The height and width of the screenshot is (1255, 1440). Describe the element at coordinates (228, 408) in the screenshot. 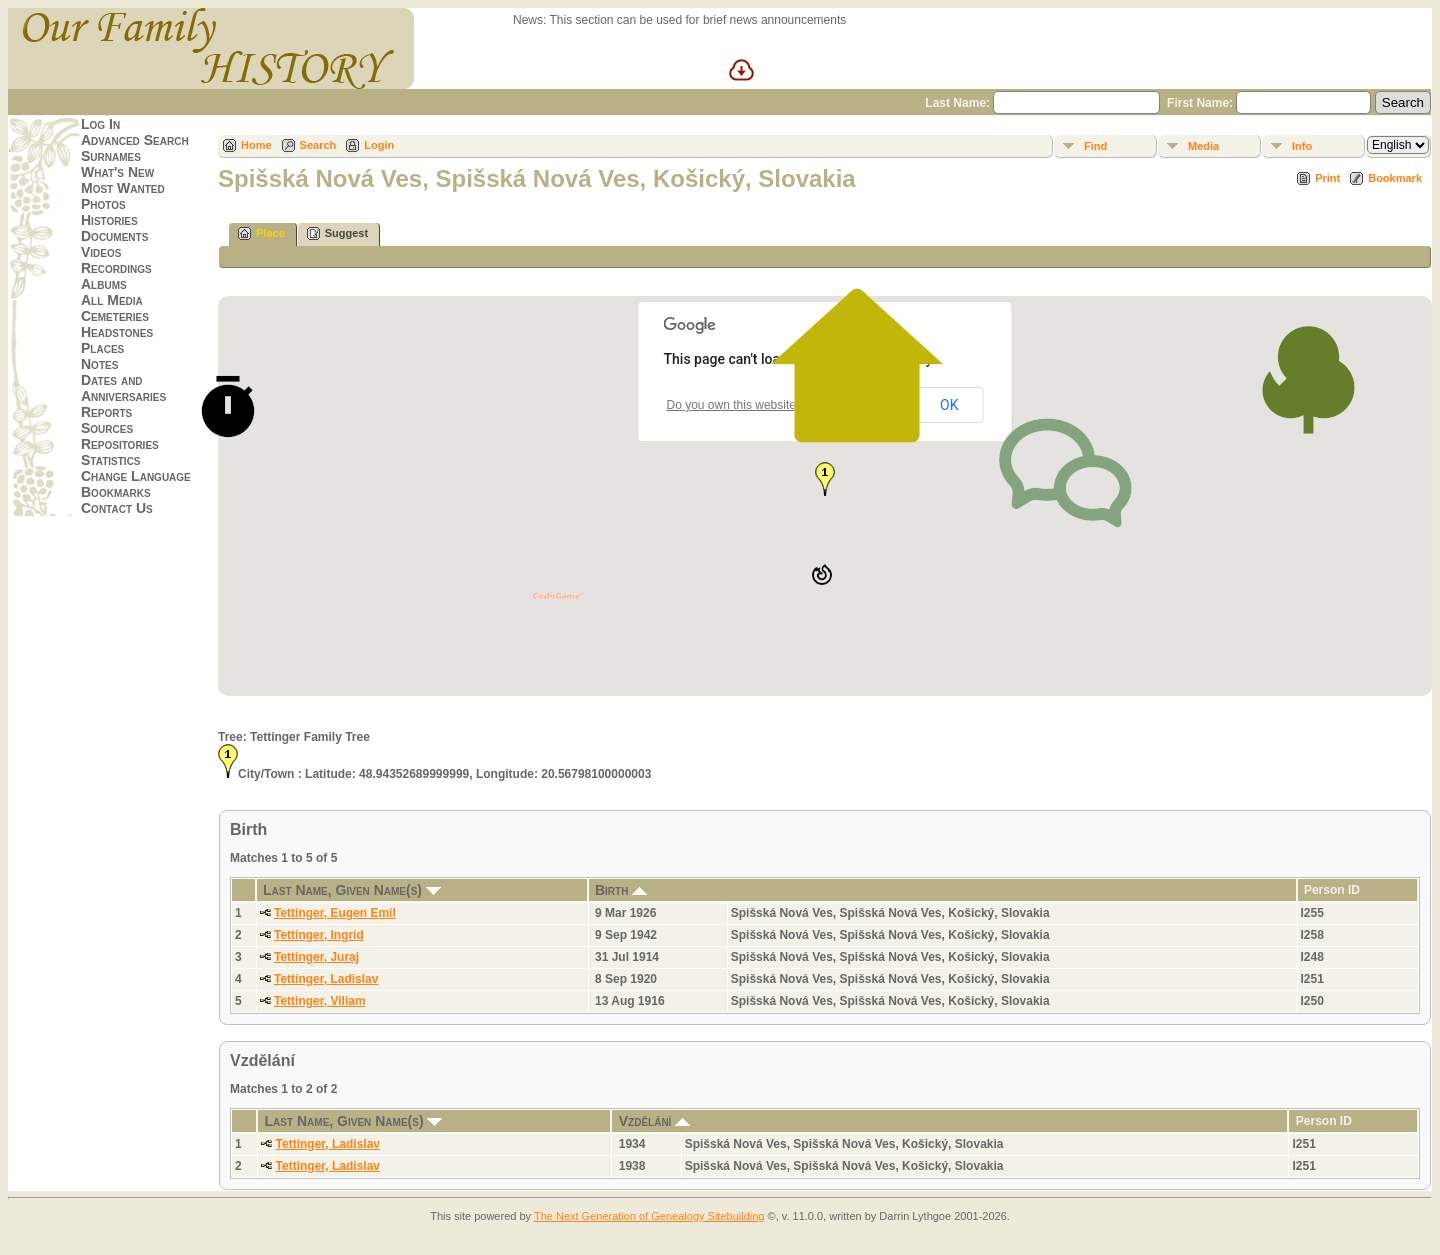

I see `start or set a timer` at that location.